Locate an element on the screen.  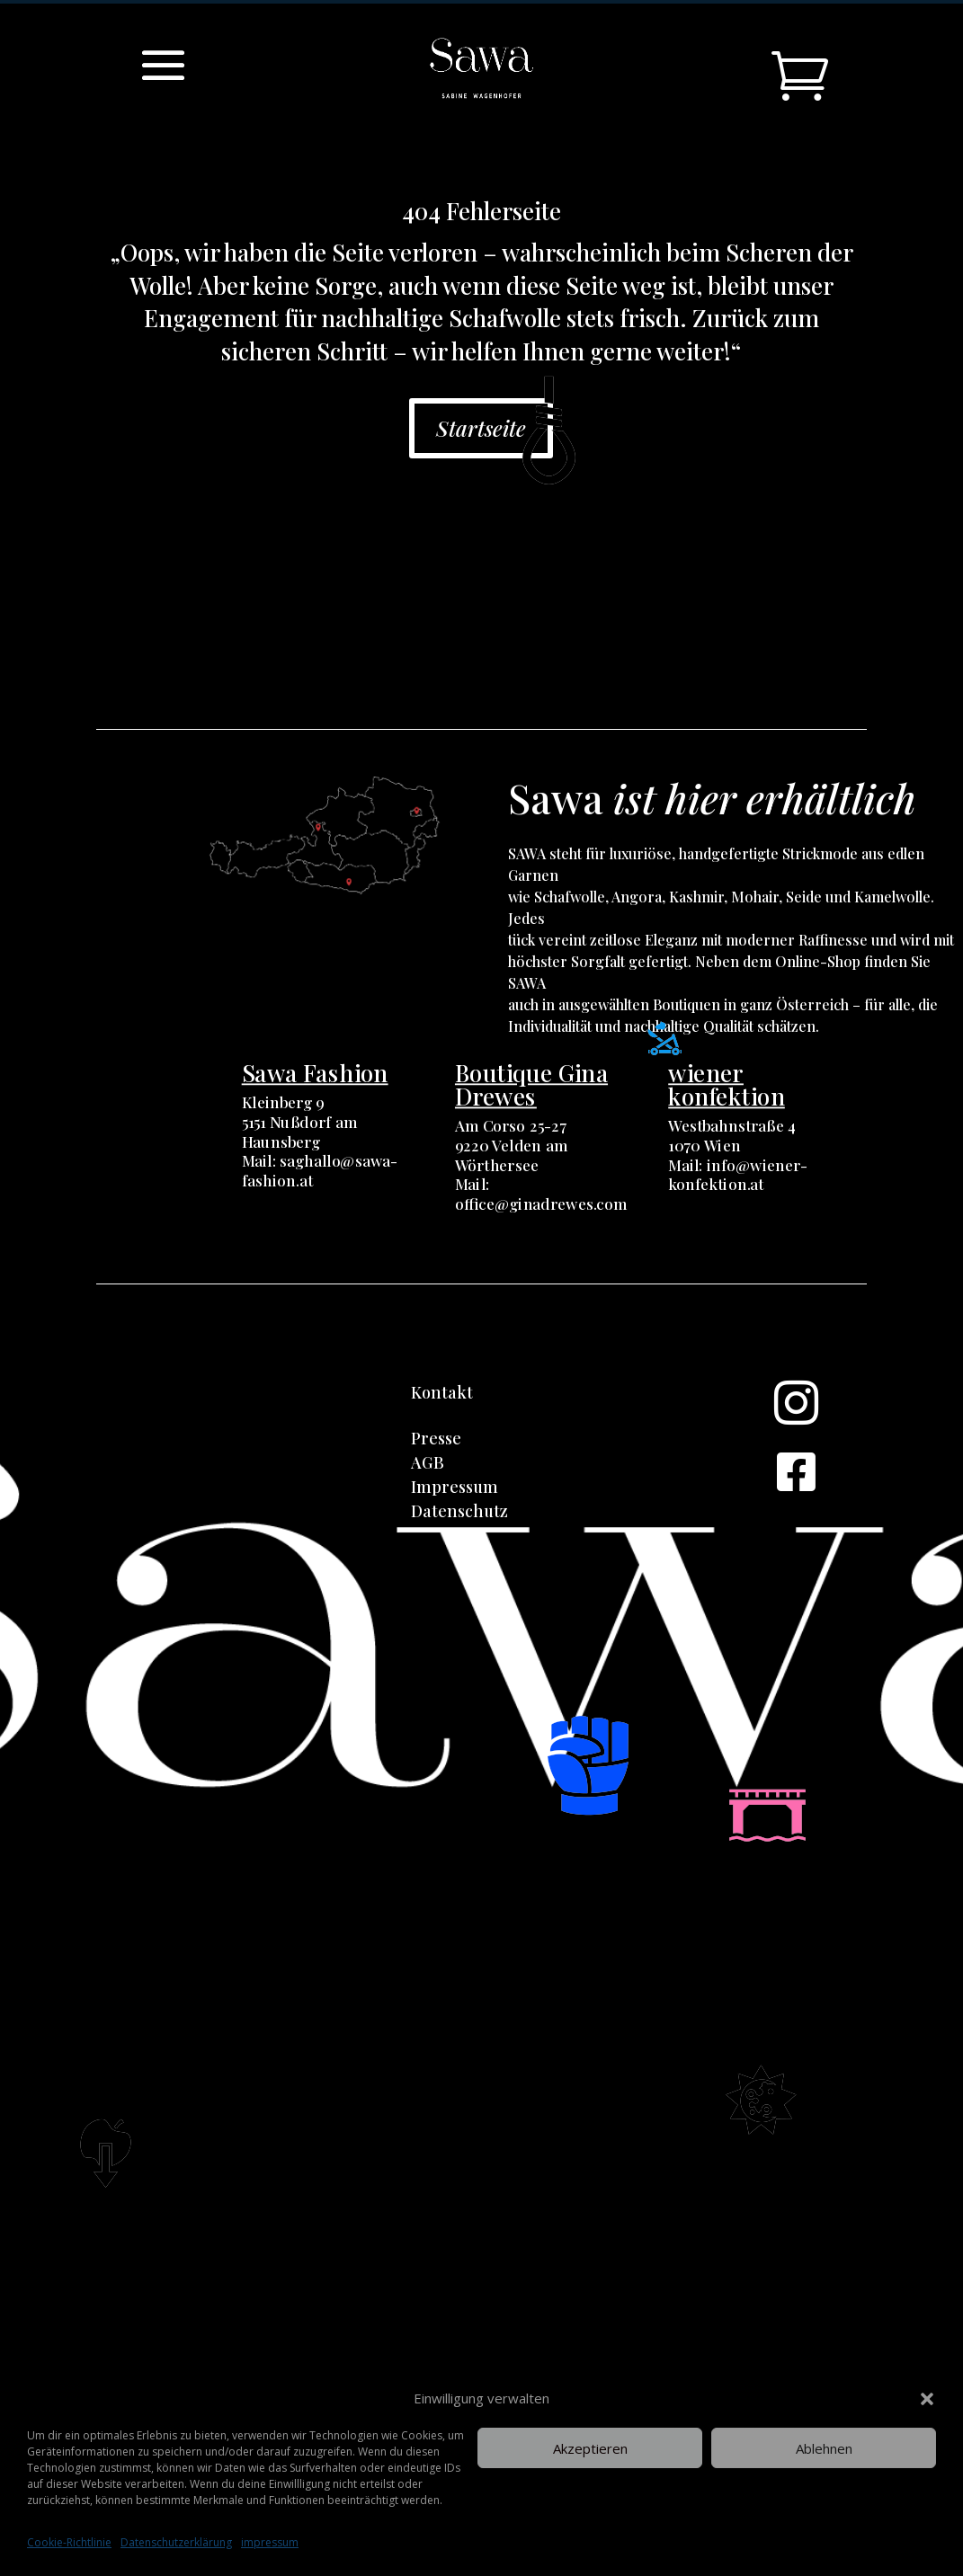
indicates strength or power attribute in a game is located at coordinates (587, 1765).